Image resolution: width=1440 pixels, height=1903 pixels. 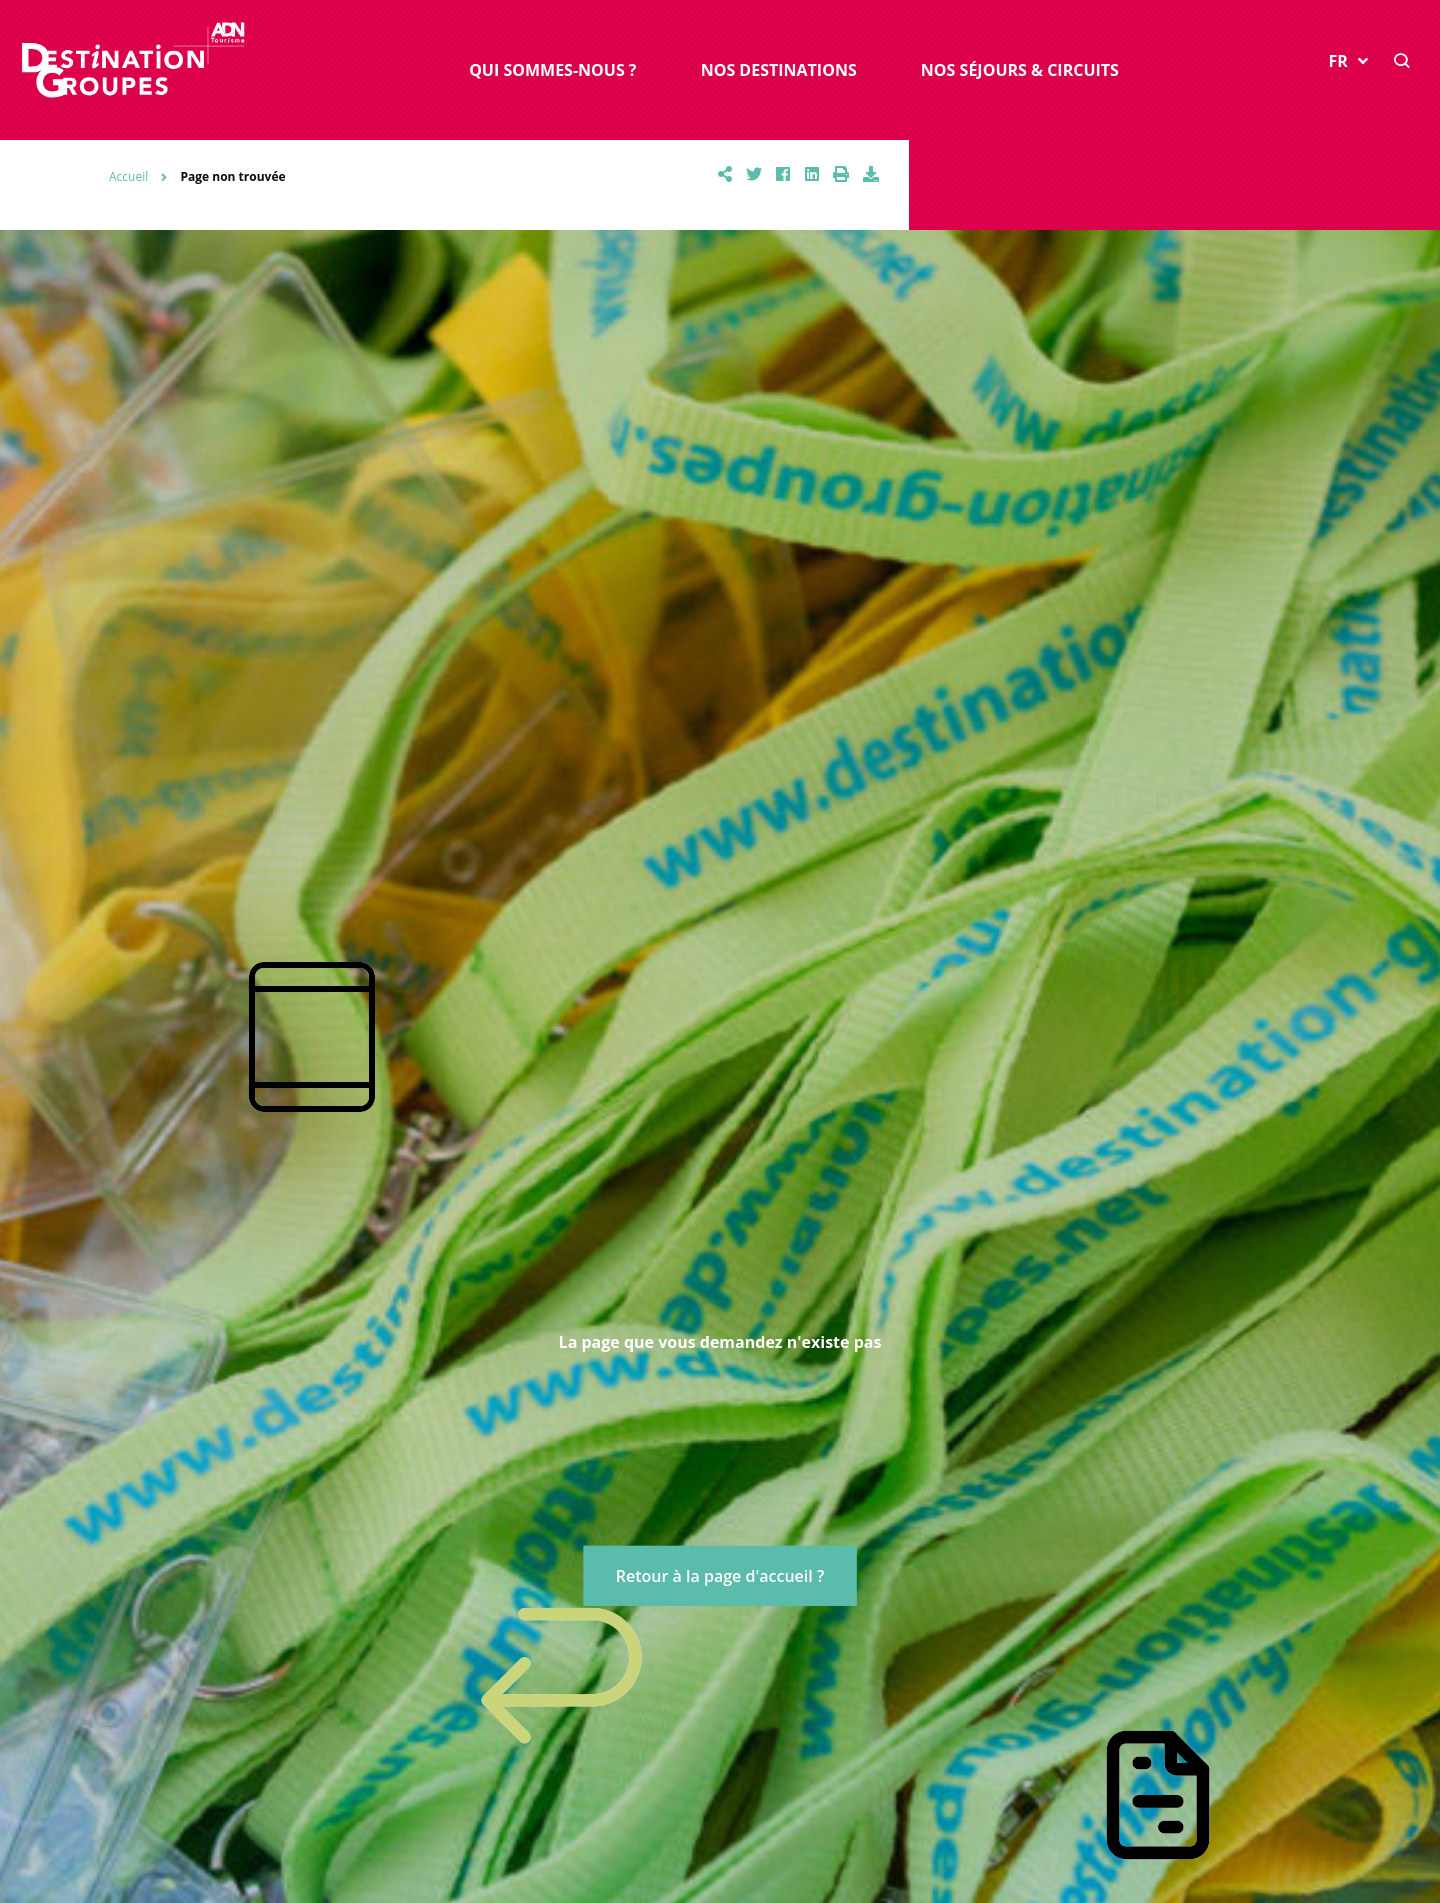 What do you see at coordinates (561, 1669) in the screenshot?
I see `return to previous screen or step` at bounding box center [561, 1669].